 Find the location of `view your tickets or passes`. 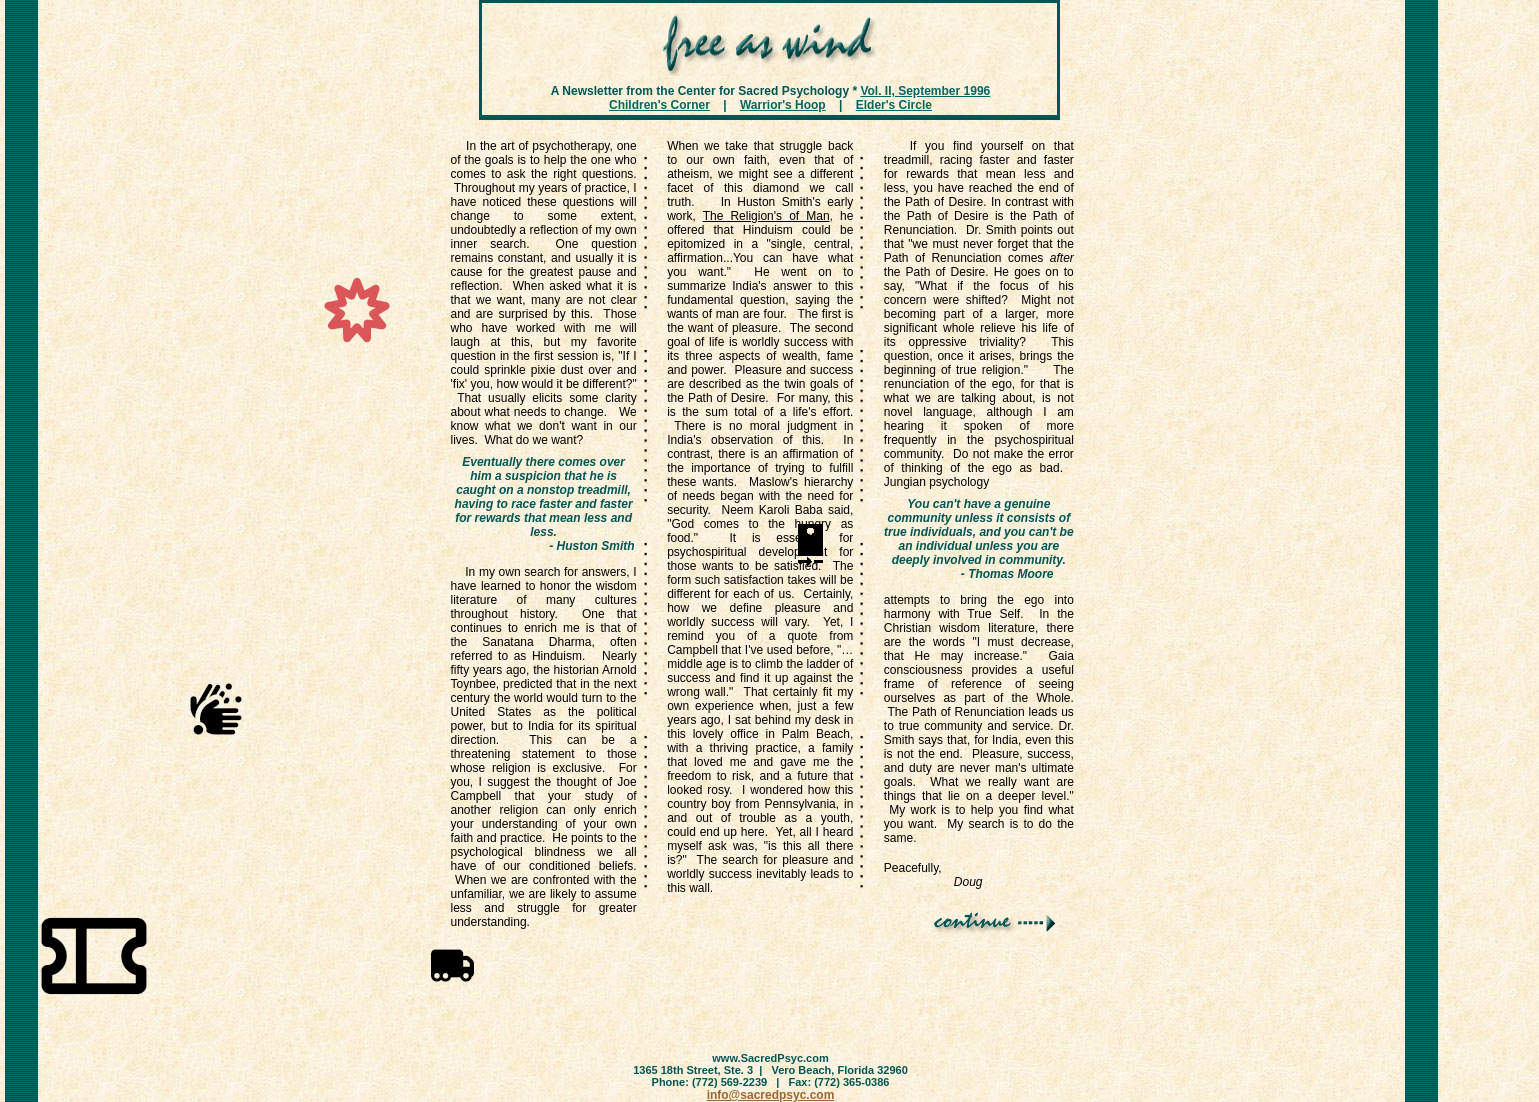

view your tickets or passes is located at coordinates (94, 956).